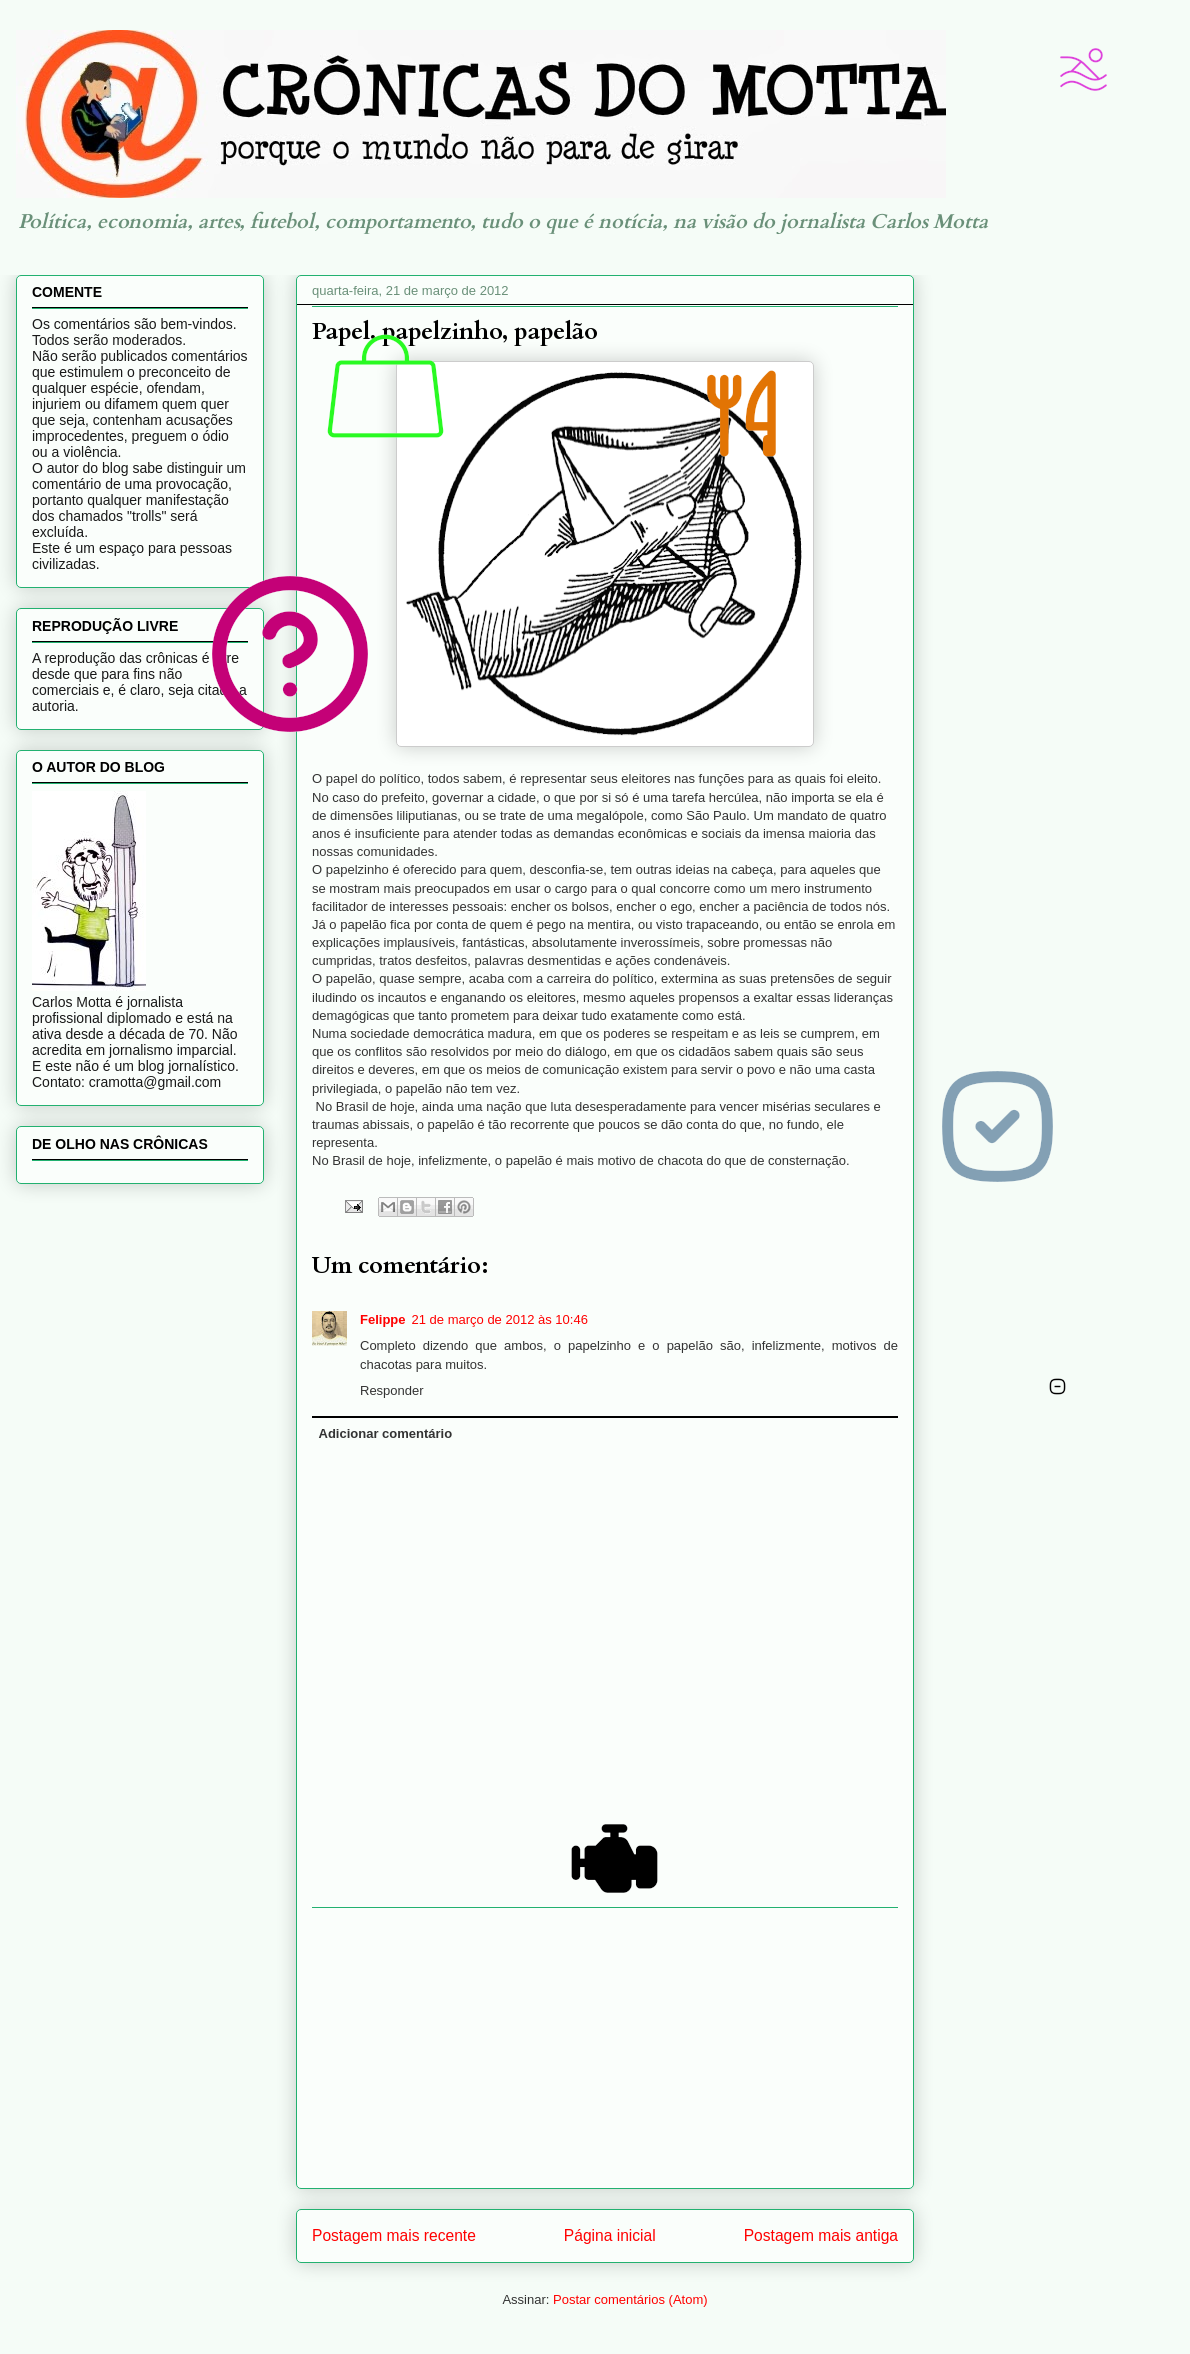 The image size is (1190, 2354). Describe the element at coordinates (1057, 1386) in the screenshot. I see `remove an item from a list or collection` at that location.